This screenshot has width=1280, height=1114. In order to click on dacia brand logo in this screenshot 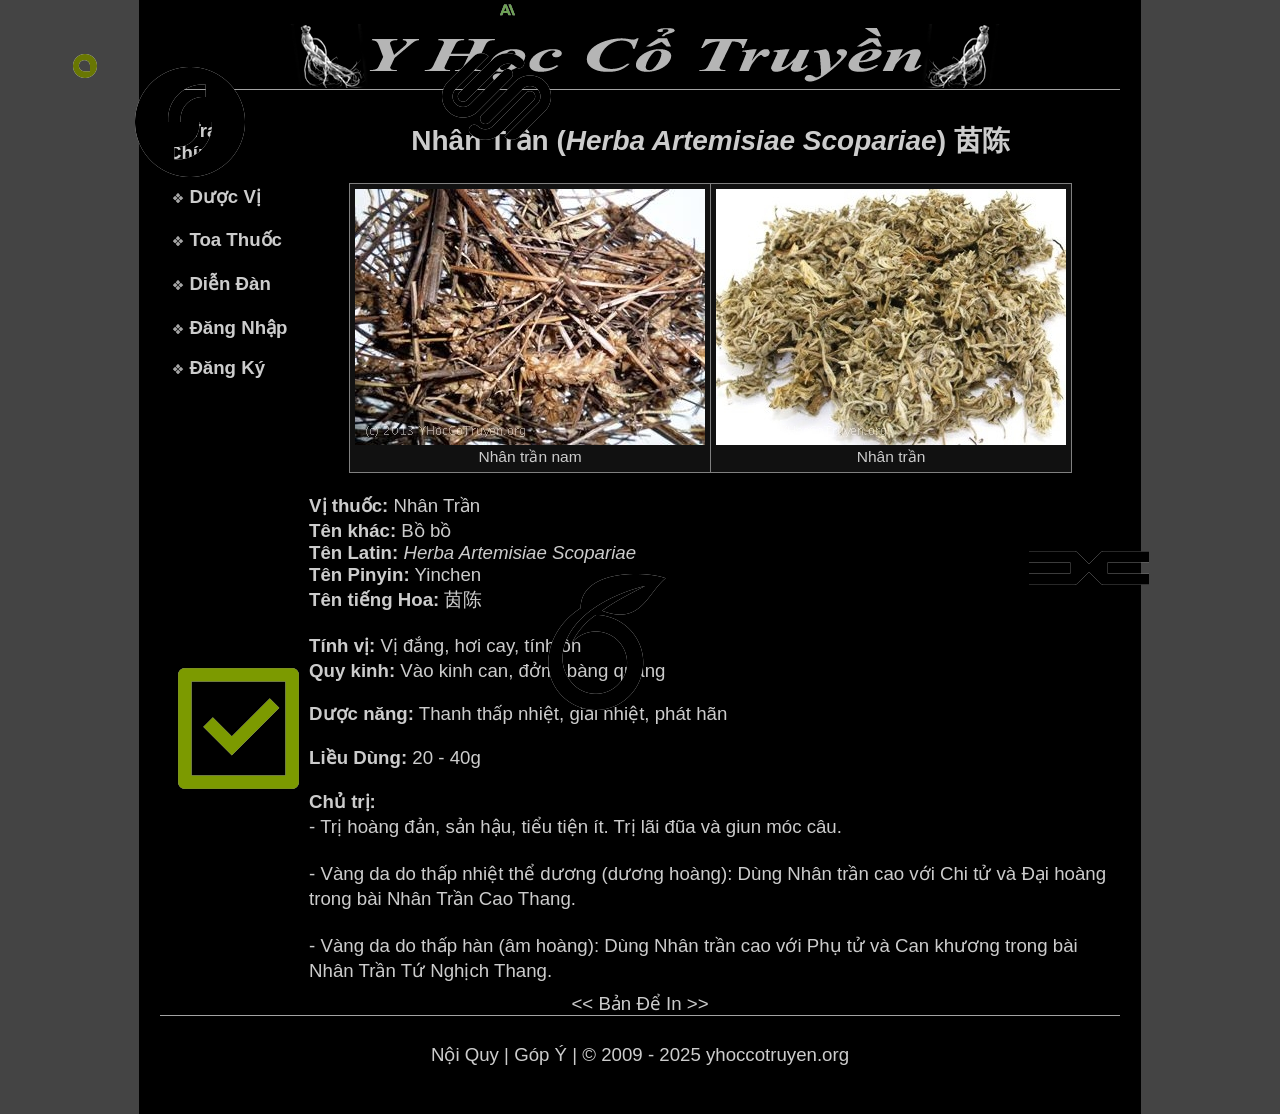, I will do `click(1089, 568)`.